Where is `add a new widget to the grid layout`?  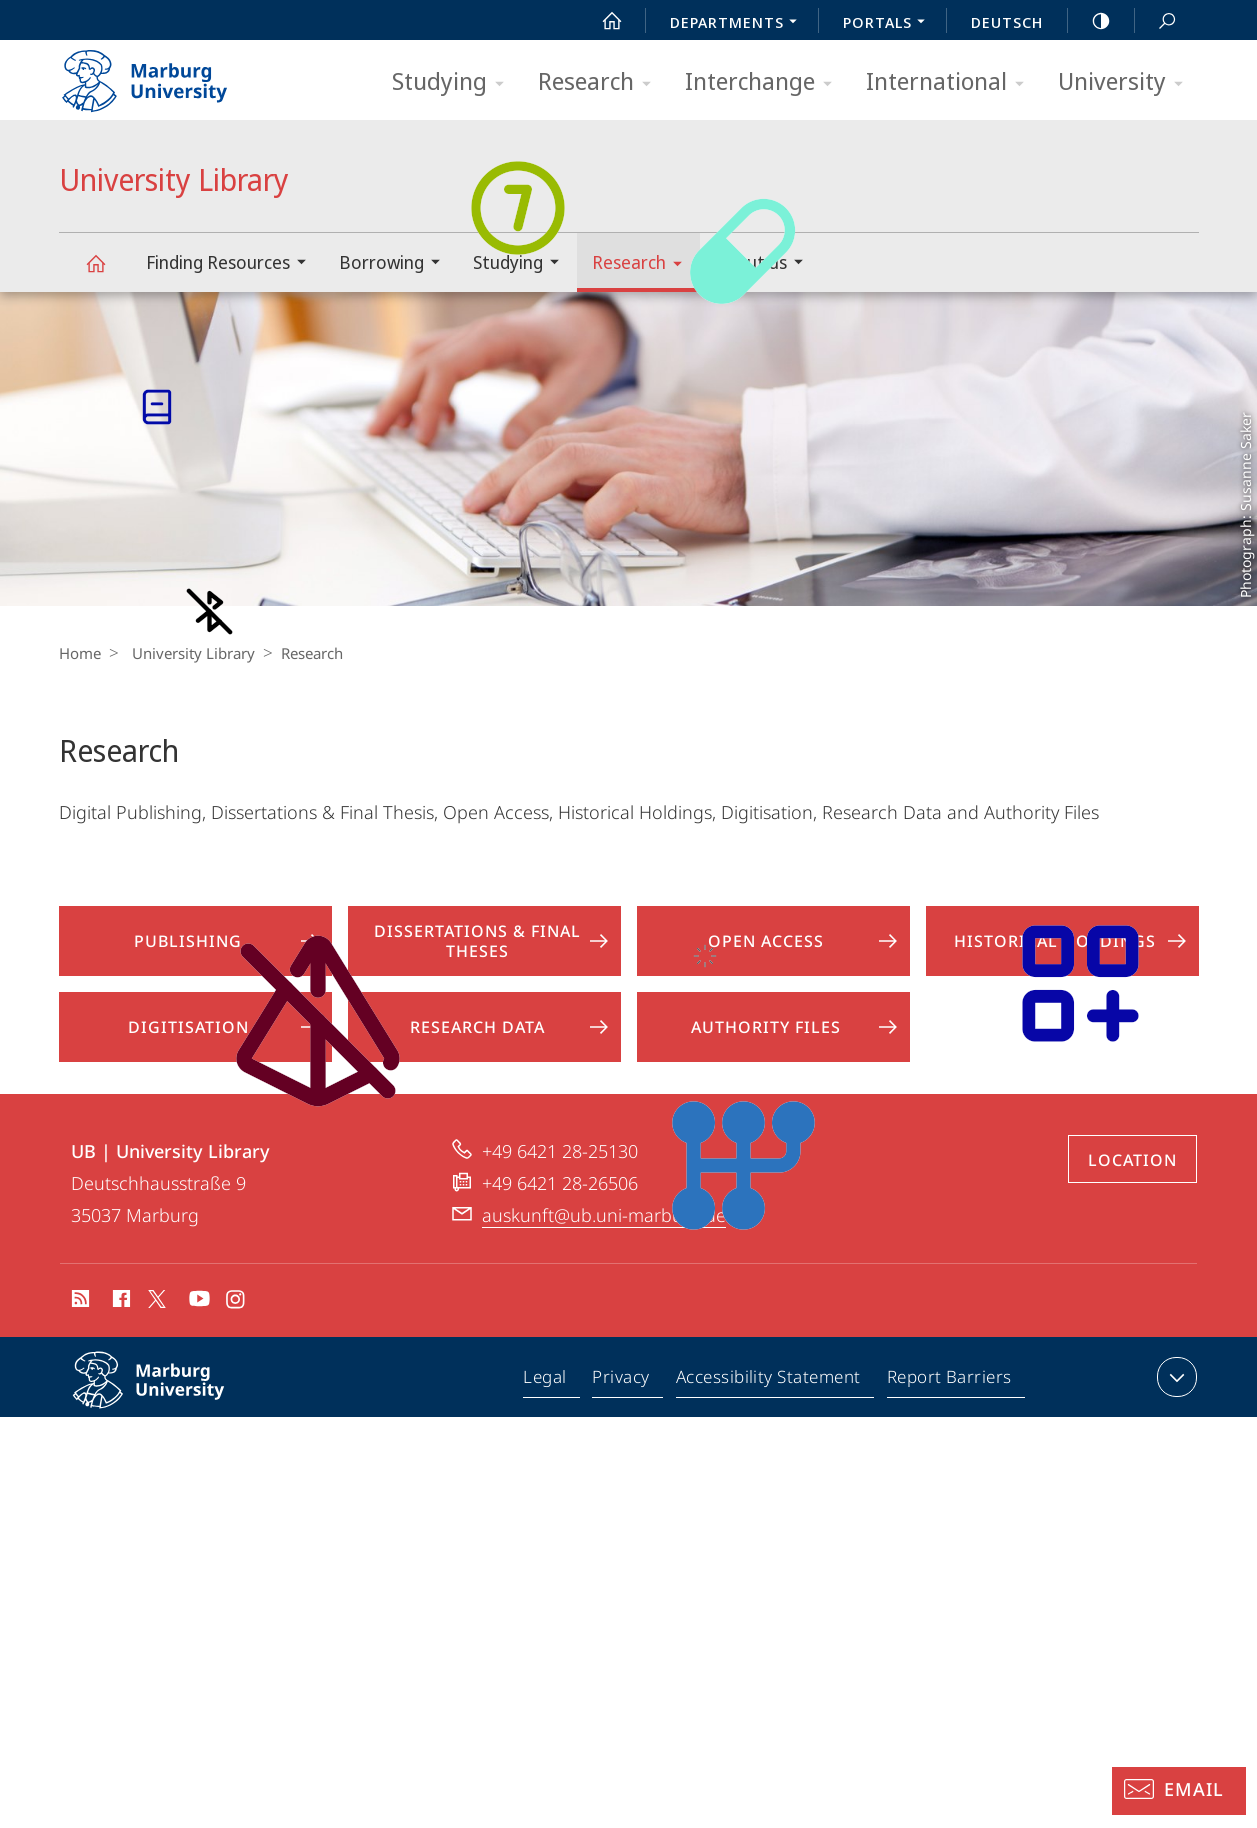 add a new widget to the grid layout is located at coordinates (1080, 983).